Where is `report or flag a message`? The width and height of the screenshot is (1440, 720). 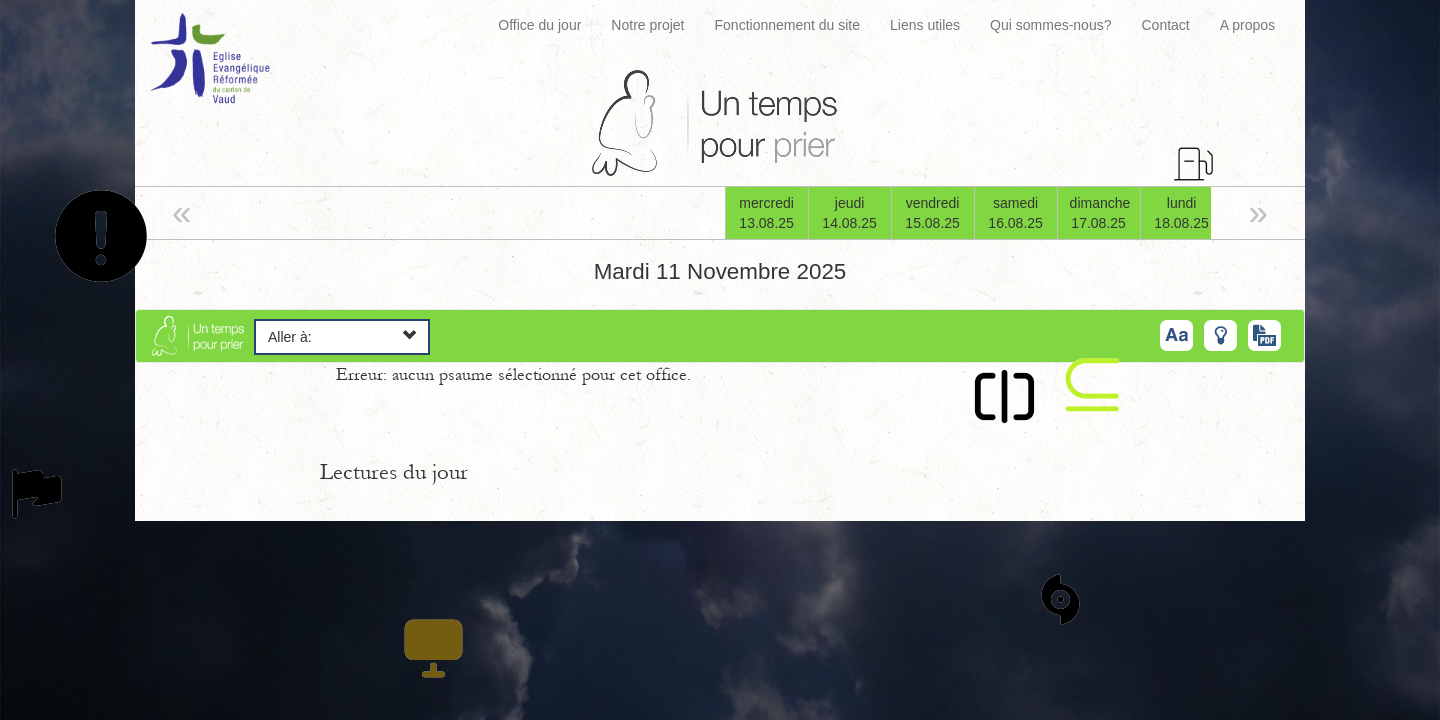
report or flag a message is located at coordinates (36, 495).